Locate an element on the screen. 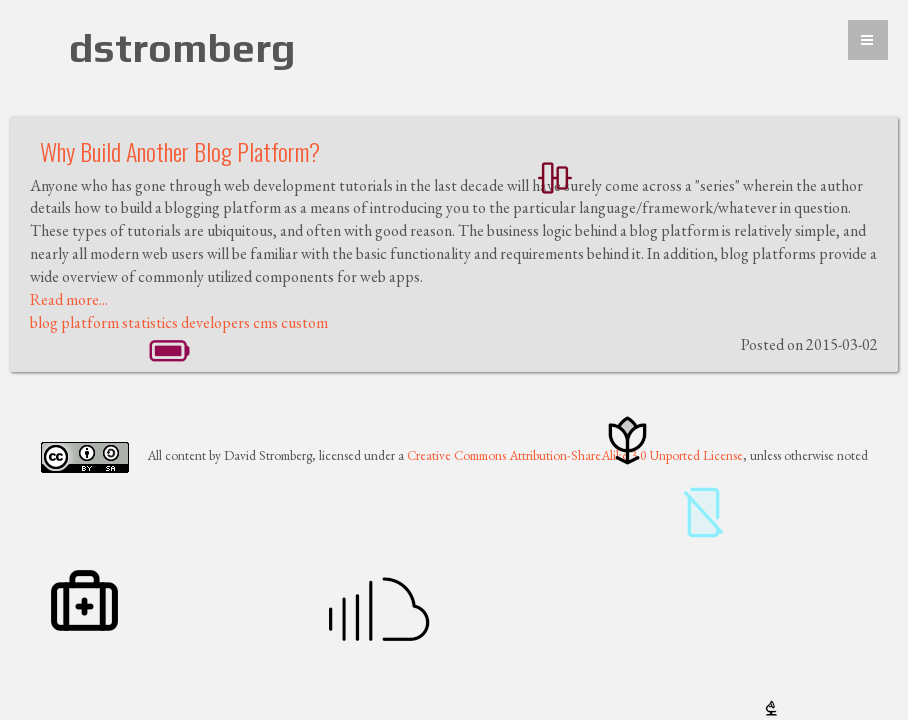  mobile device is unavailable or disabled is located at coordinates (703, 512).